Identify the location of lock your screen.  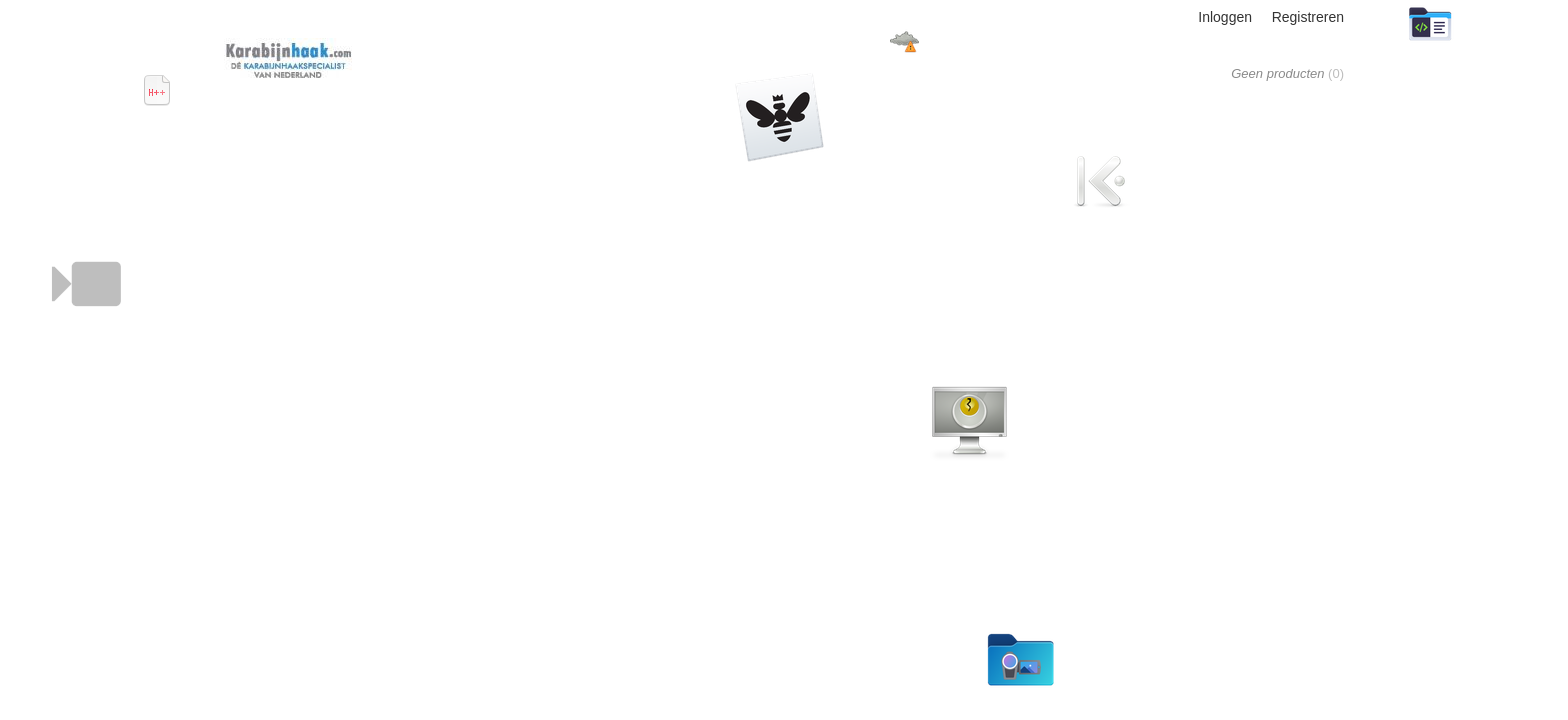
(969, 419).